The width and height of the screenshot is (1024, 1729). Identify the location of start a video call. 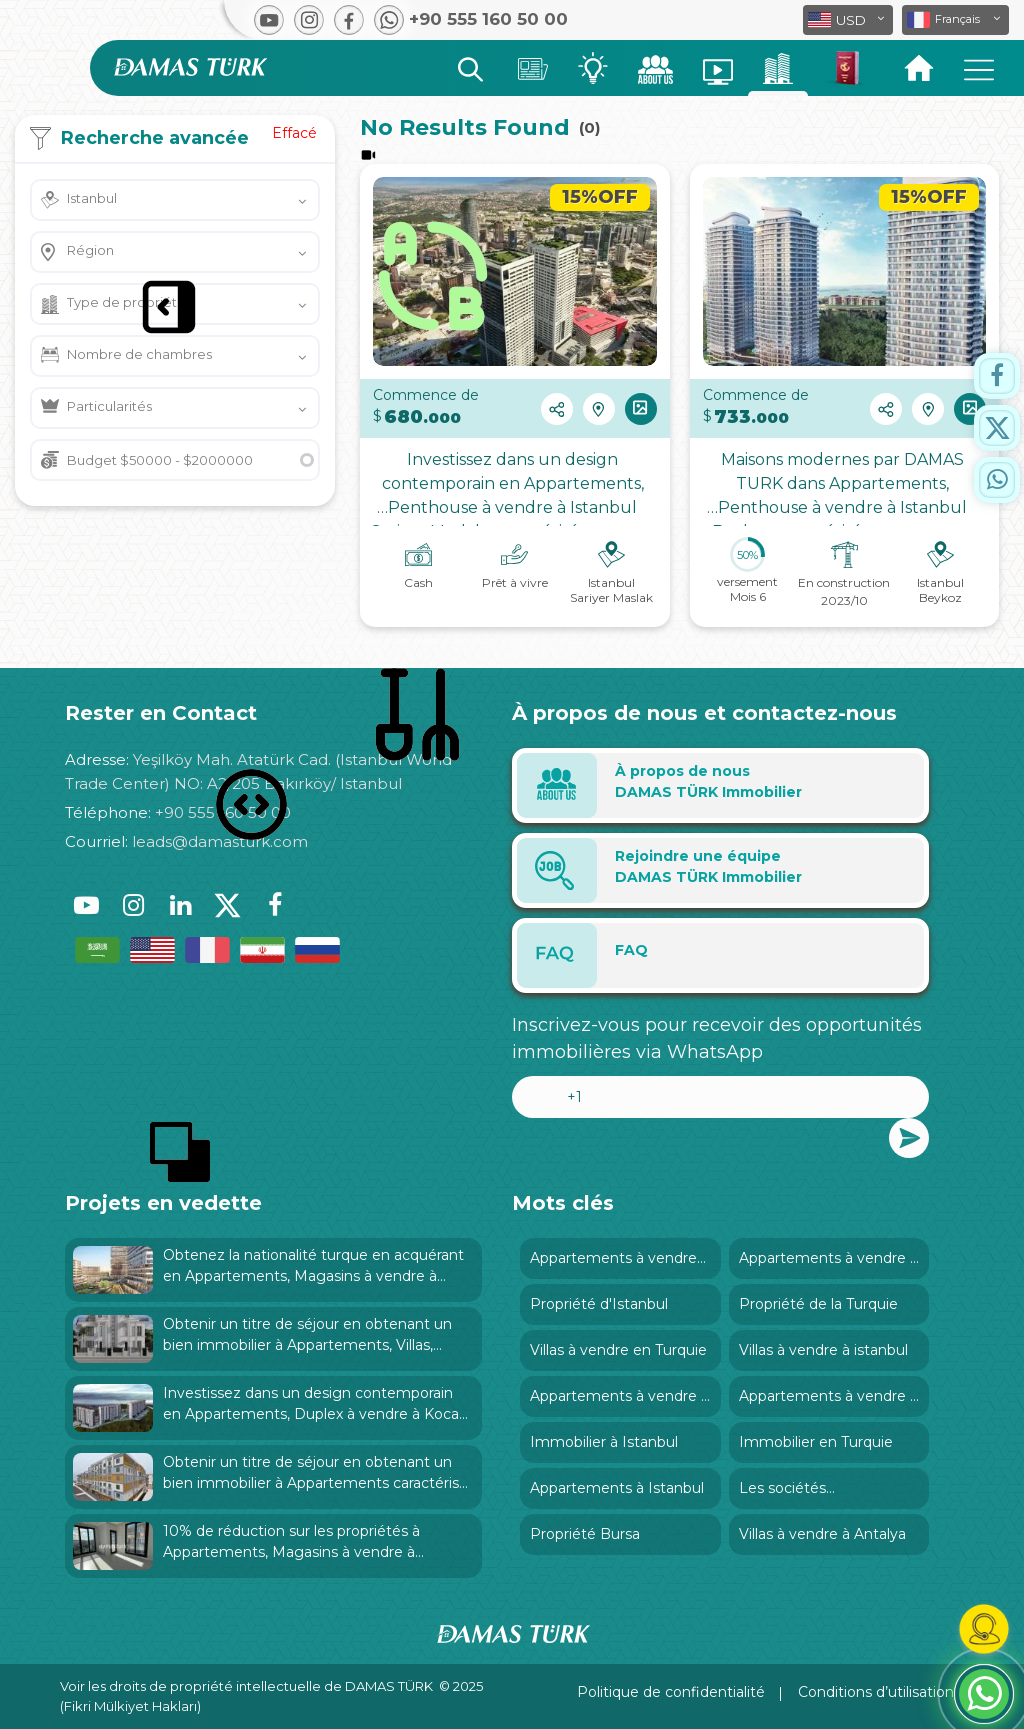
(368, 155).